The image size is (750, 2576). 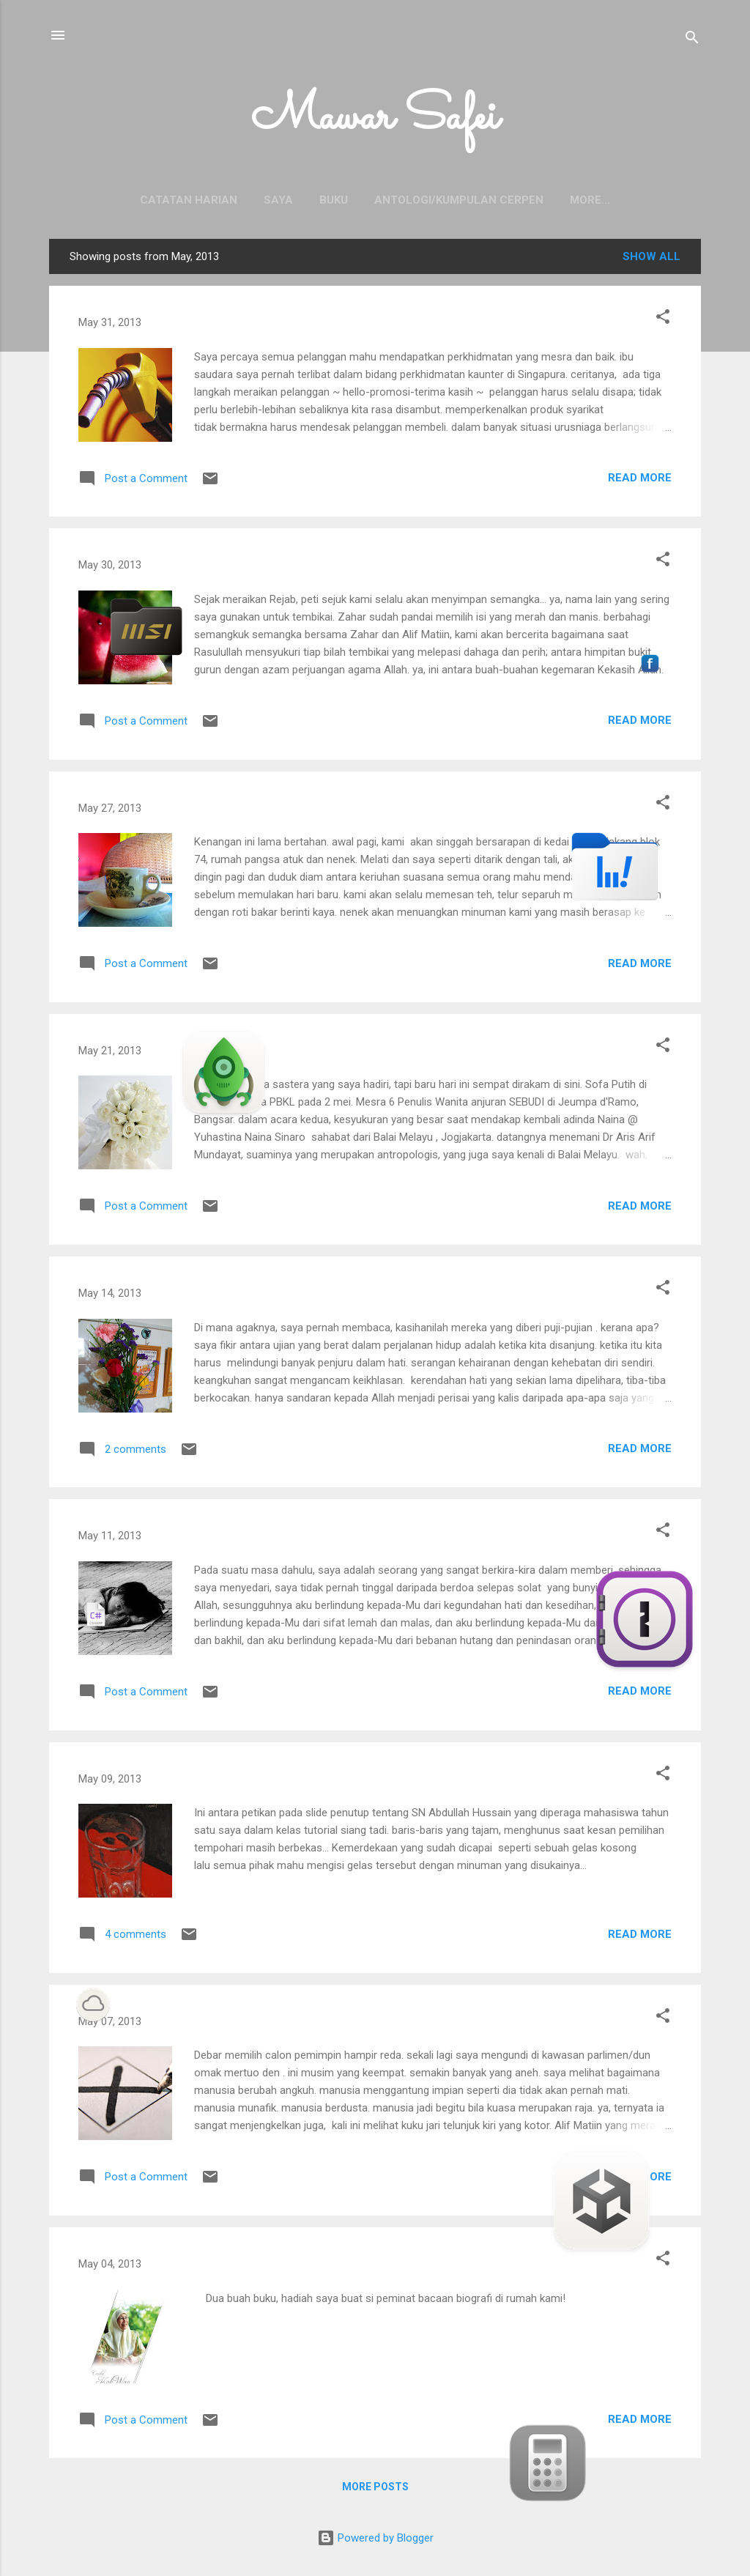 I want to click on a C# source code file, so click(x=96, y=1615).